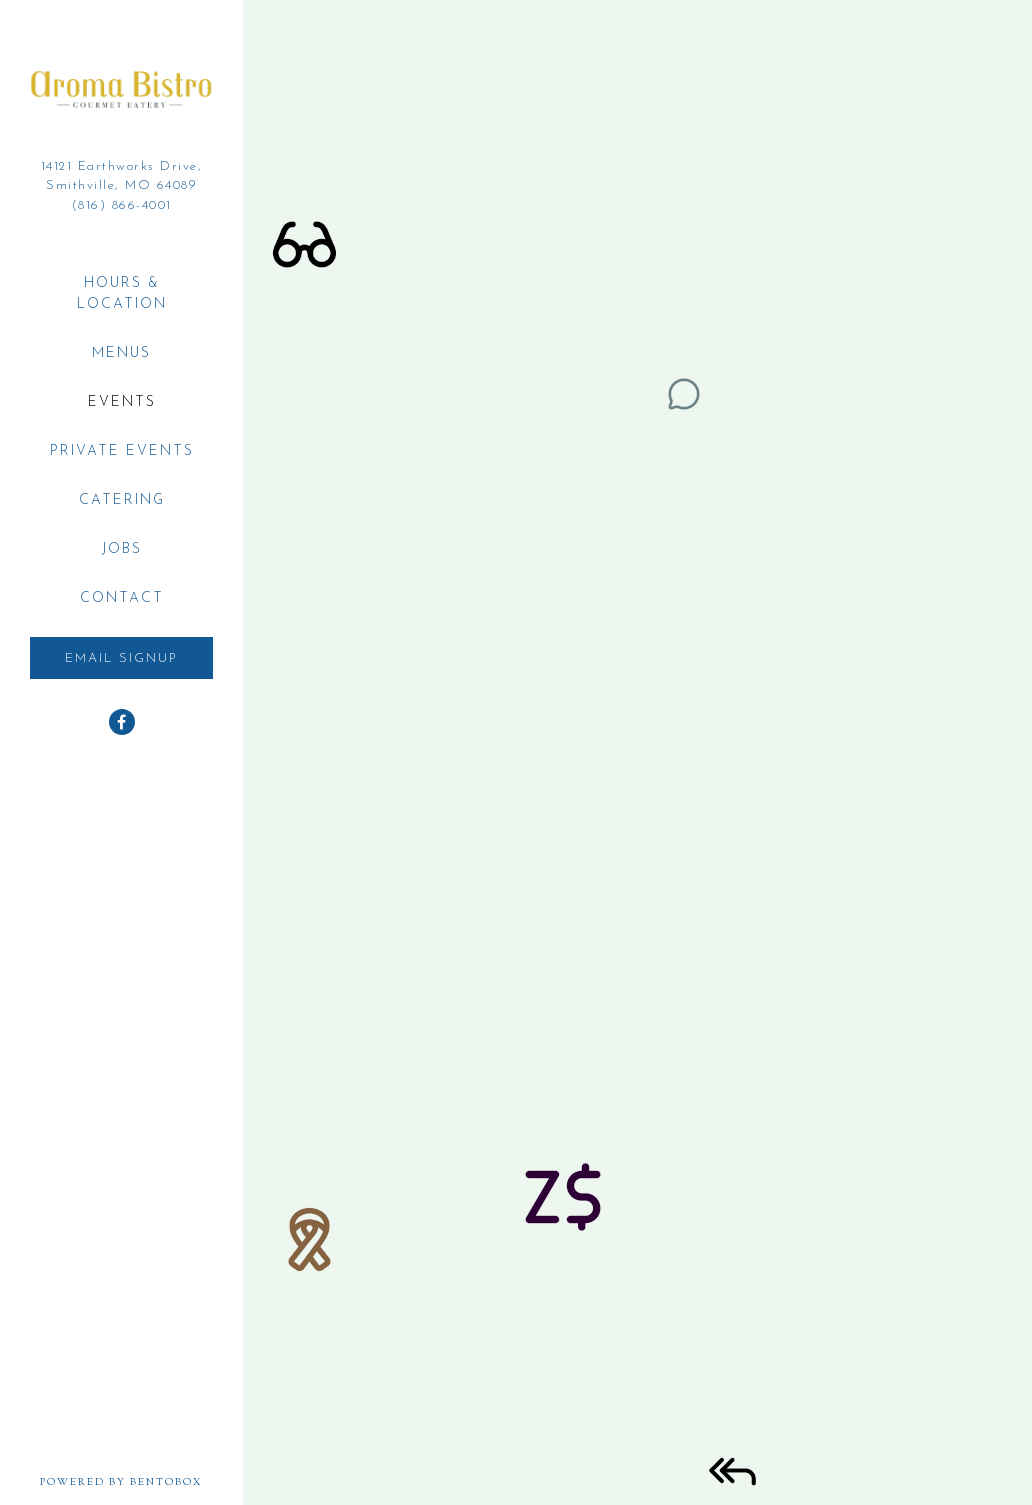 The height and width of the screenshot is (1505, 1032). Describe the element at coordinates (309, 1239) in the screenshot. I see `awareness ribbon symbol for a cause or campaign` at that location.